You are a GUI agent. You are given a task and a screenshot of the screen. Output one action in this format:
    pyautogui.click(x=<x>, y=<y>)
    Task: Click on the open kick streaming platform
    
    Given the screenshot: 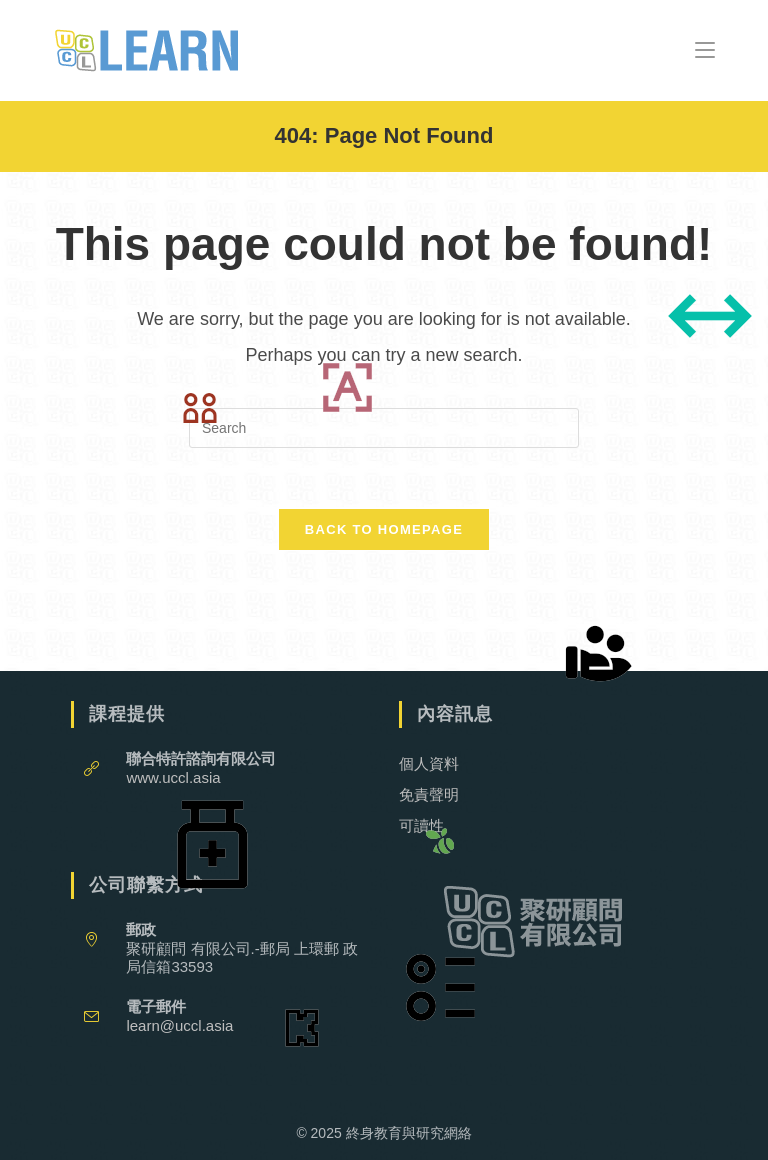 What is the action you would take?
    pyautogui.click(x=302, y=1028)
    